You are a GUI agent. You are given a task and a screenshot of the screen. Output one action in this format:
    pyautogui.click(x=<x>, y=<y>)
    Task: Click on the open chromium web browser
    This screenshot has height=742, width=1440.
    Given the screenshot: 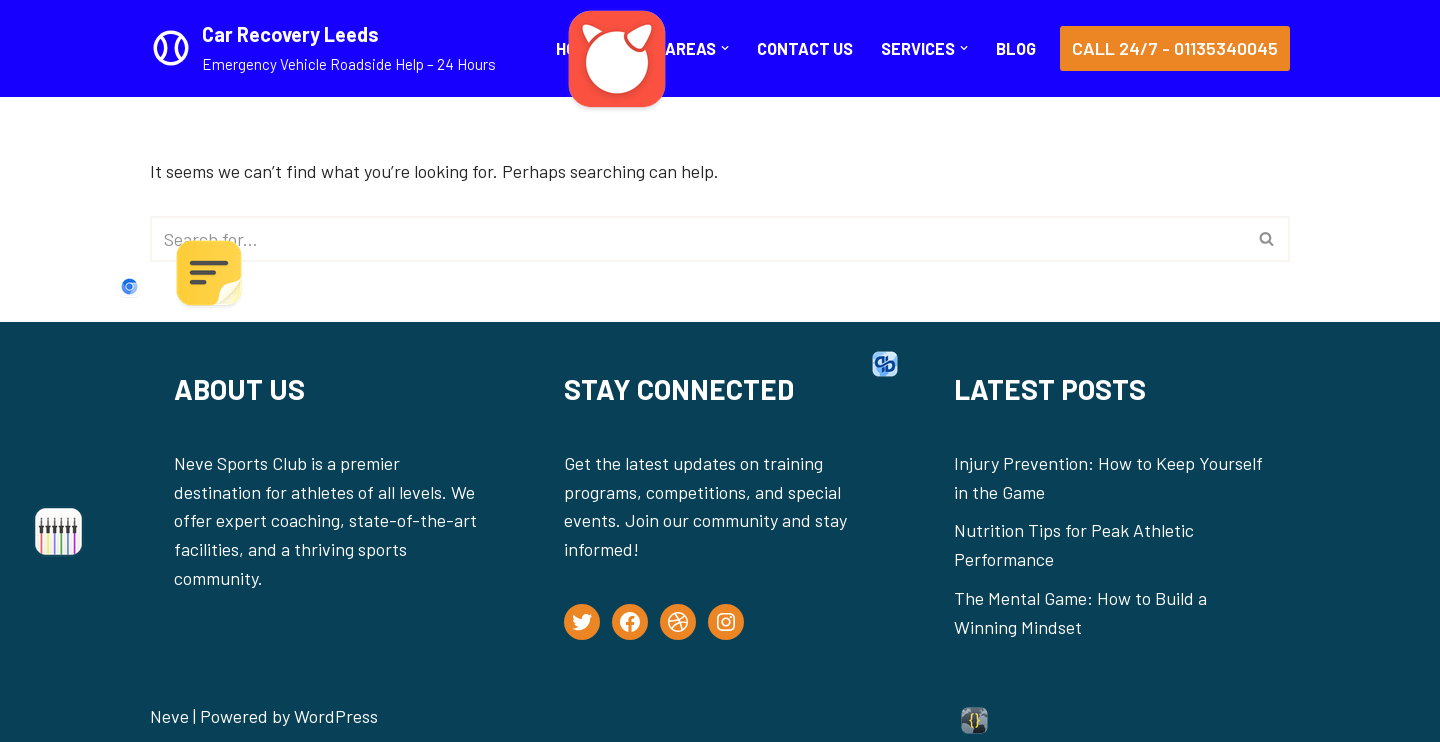 What is the action you would take?
    pyautogui.click(x=129, y=286)
    